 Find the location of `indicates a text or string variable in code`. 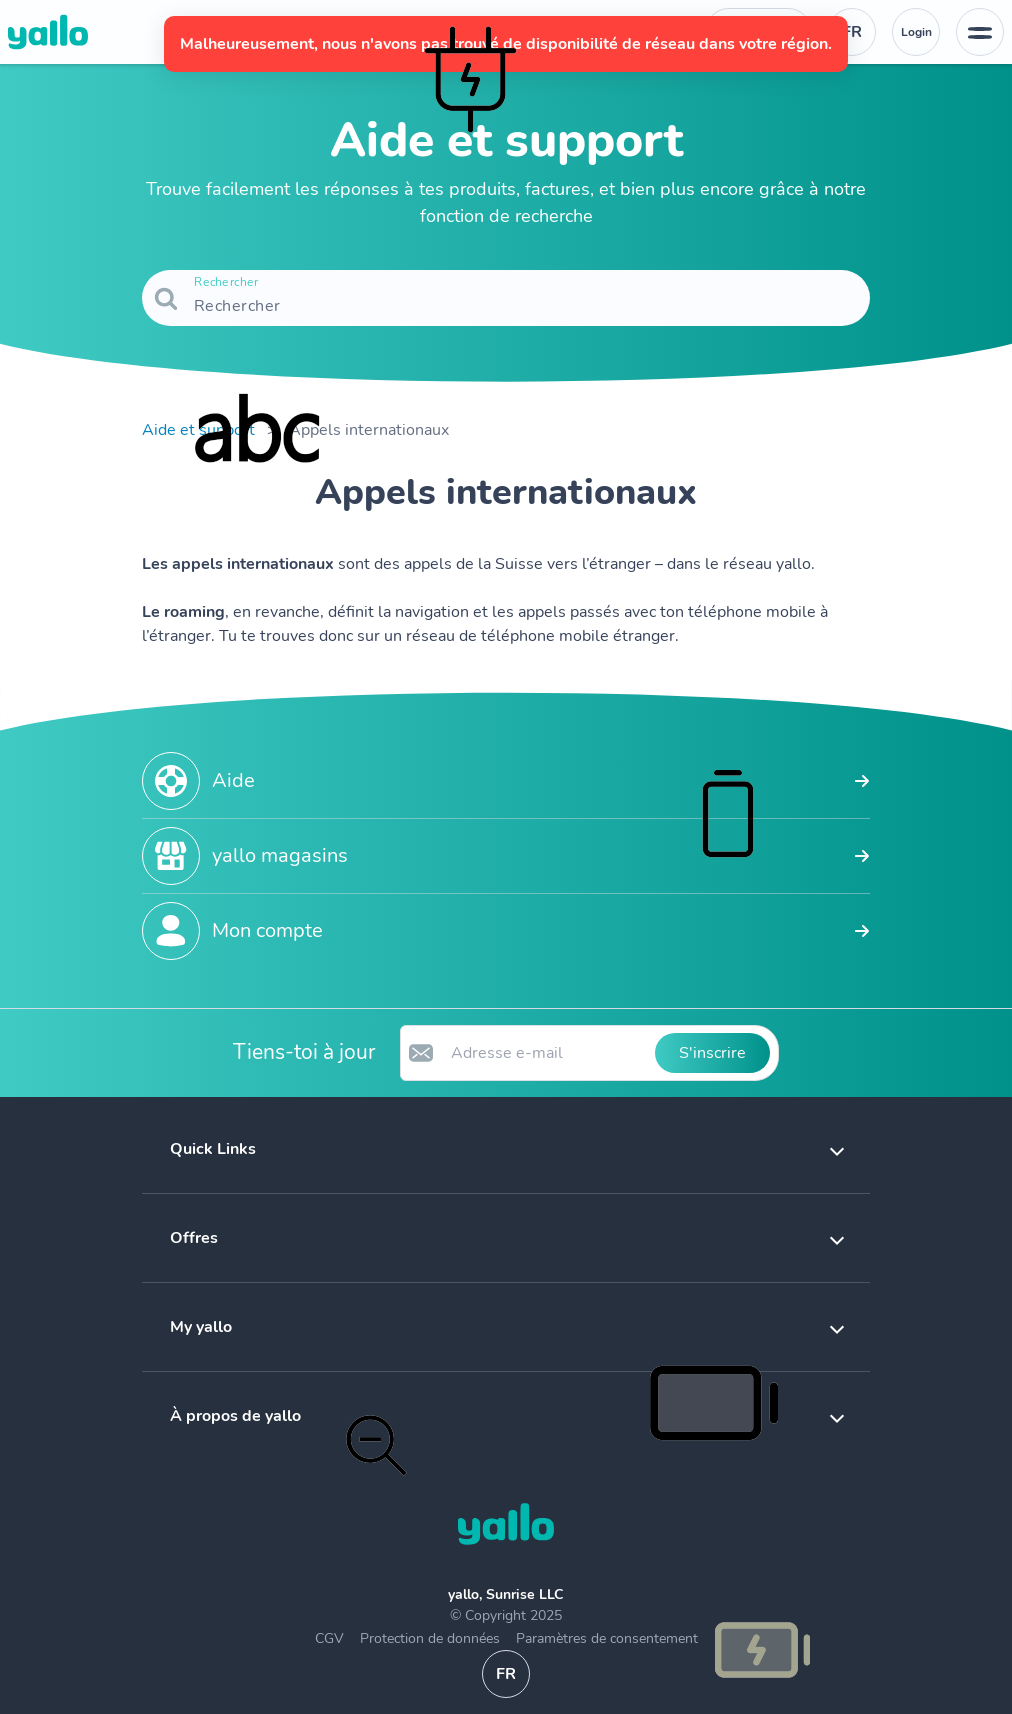

indicates a text or string variable in code is located at coordinates (257, 434).